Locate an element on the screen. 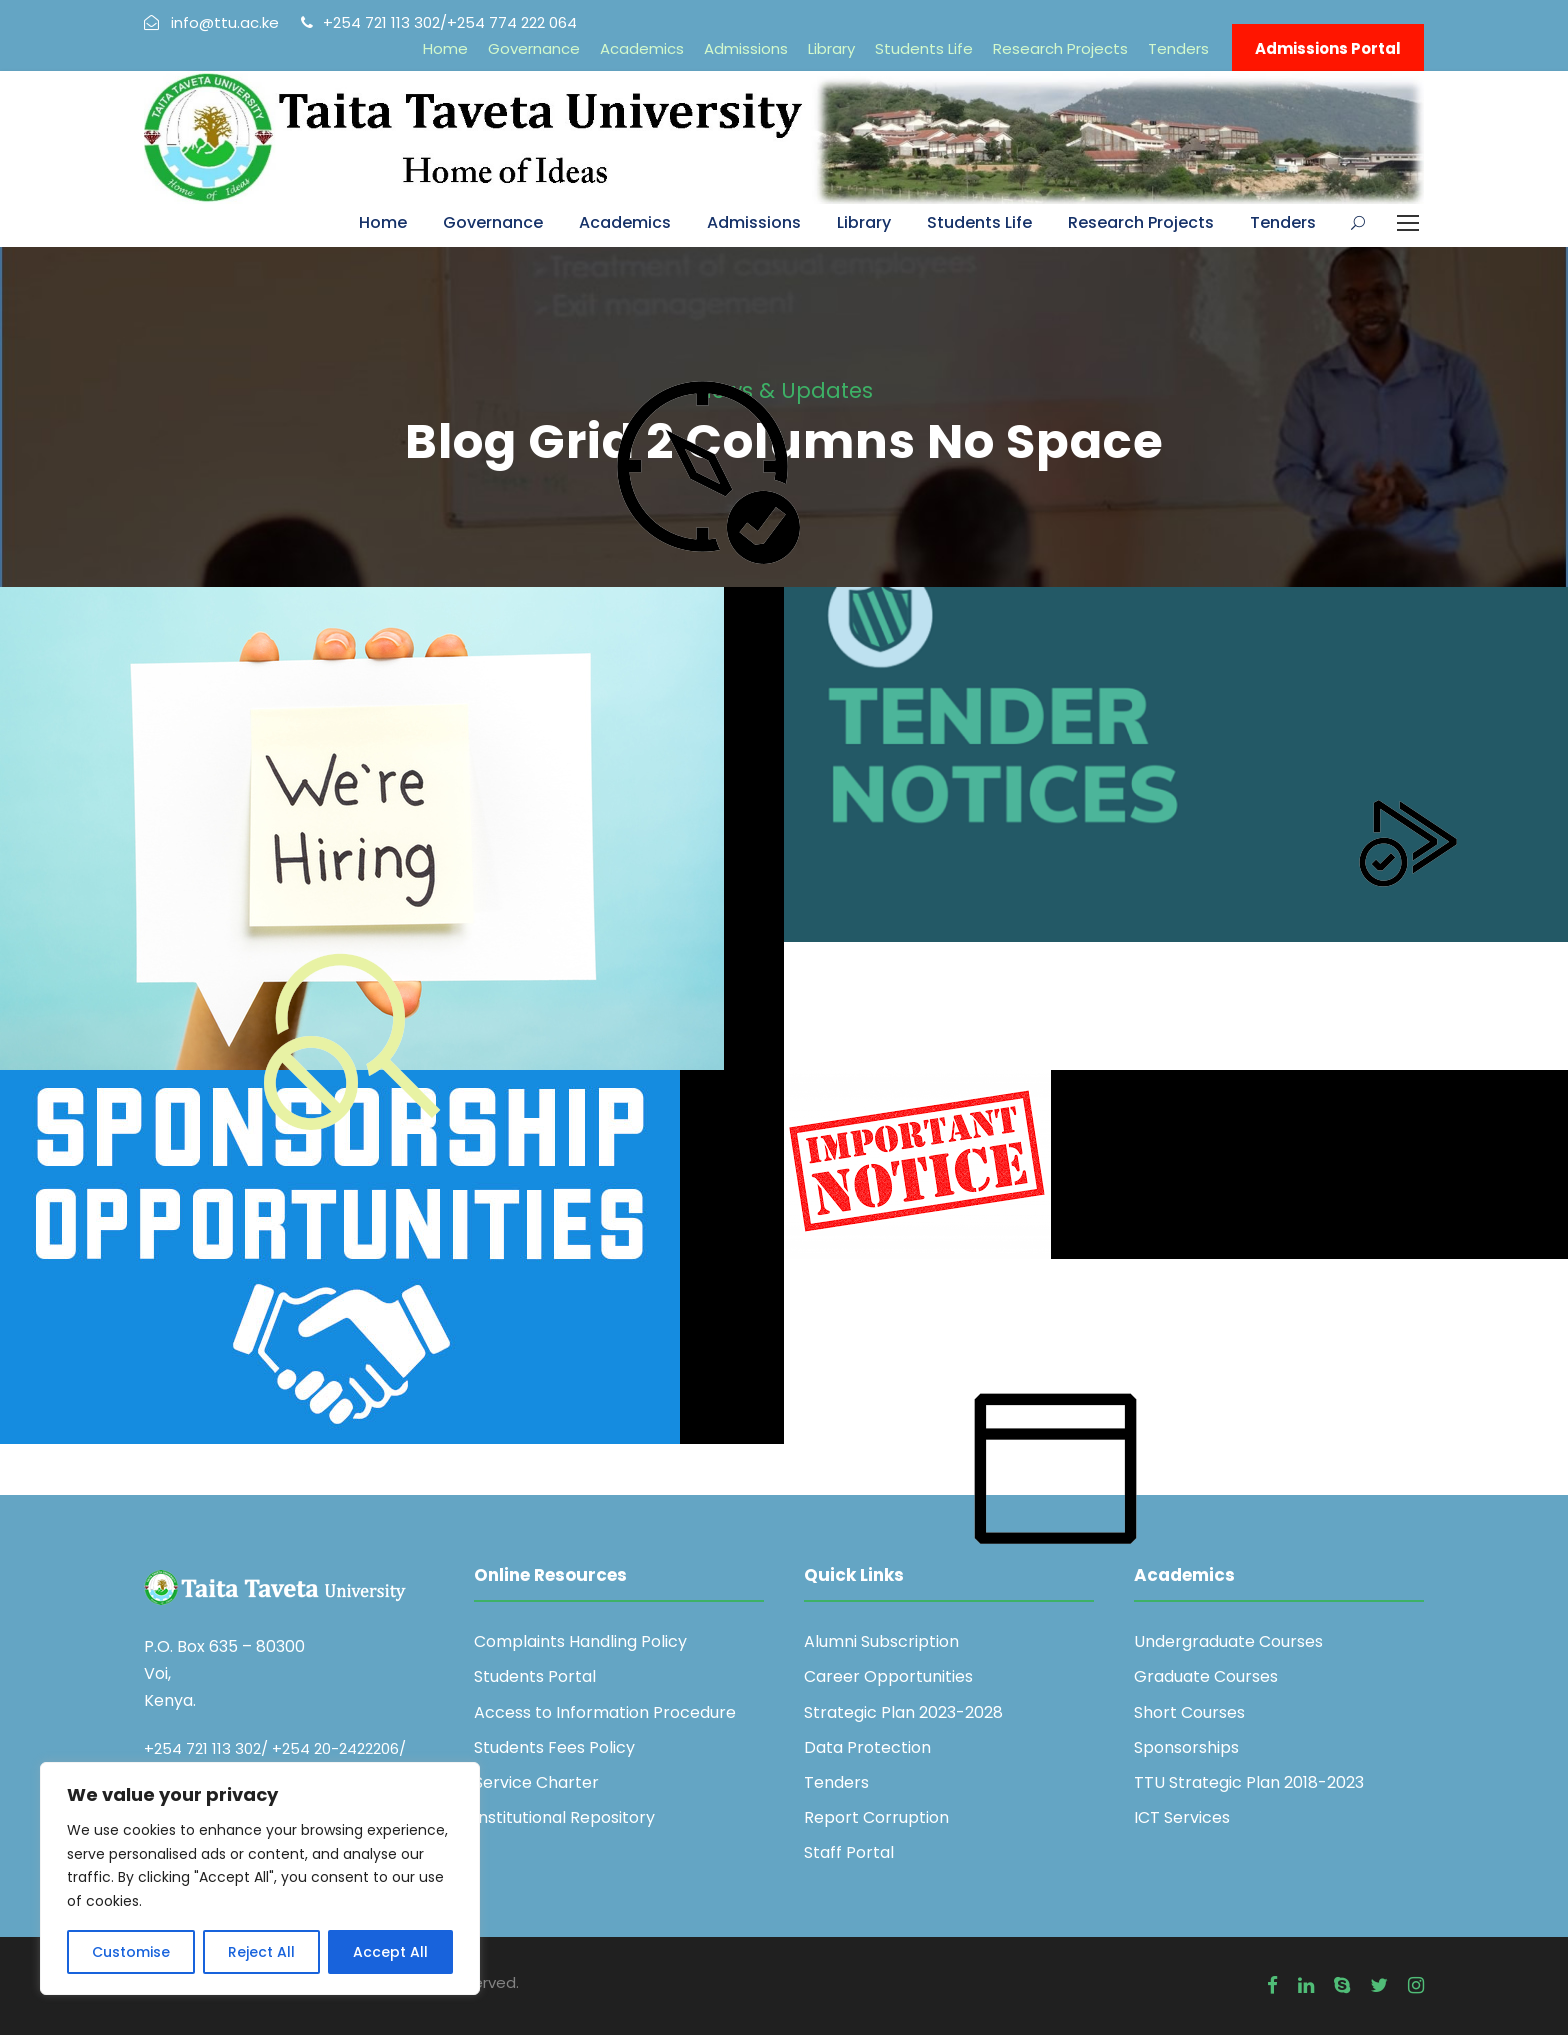 The image size is (1568, 2035). stop or cancel the current search is located at coordinates (358, 1036).